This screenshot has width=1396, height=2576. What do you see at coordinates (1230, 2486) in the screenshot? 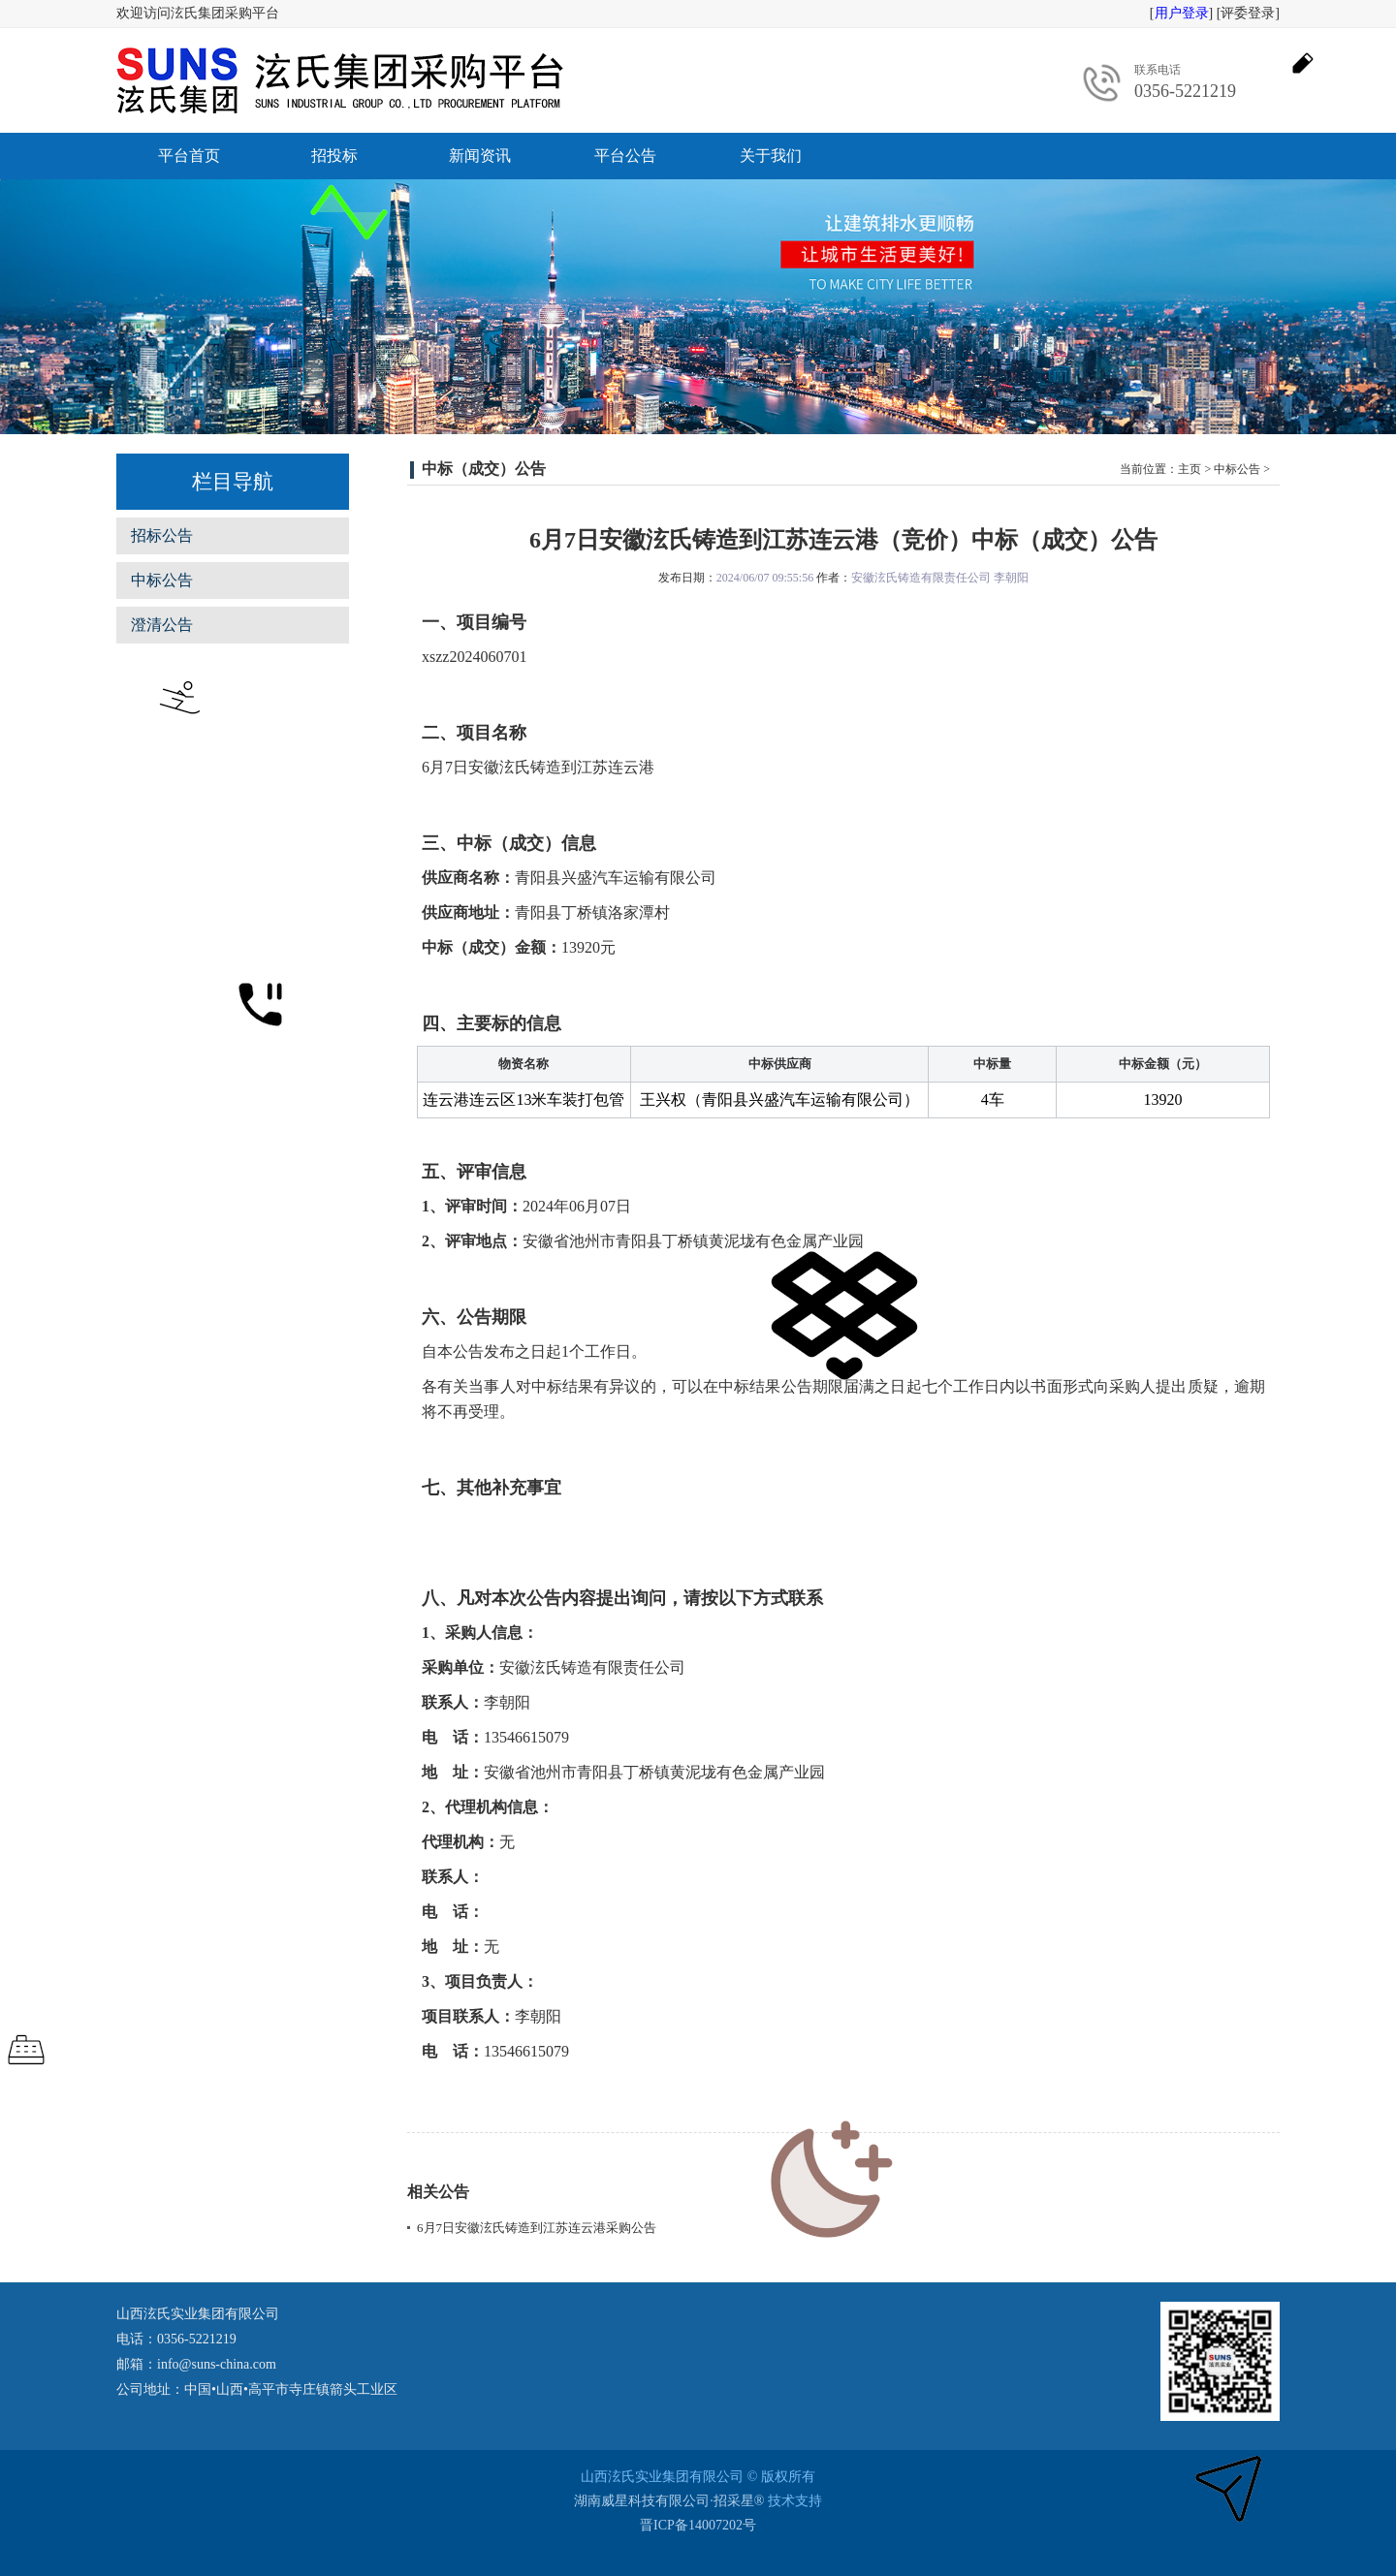
I see `send a message` at bounding box center [1230, 2486].